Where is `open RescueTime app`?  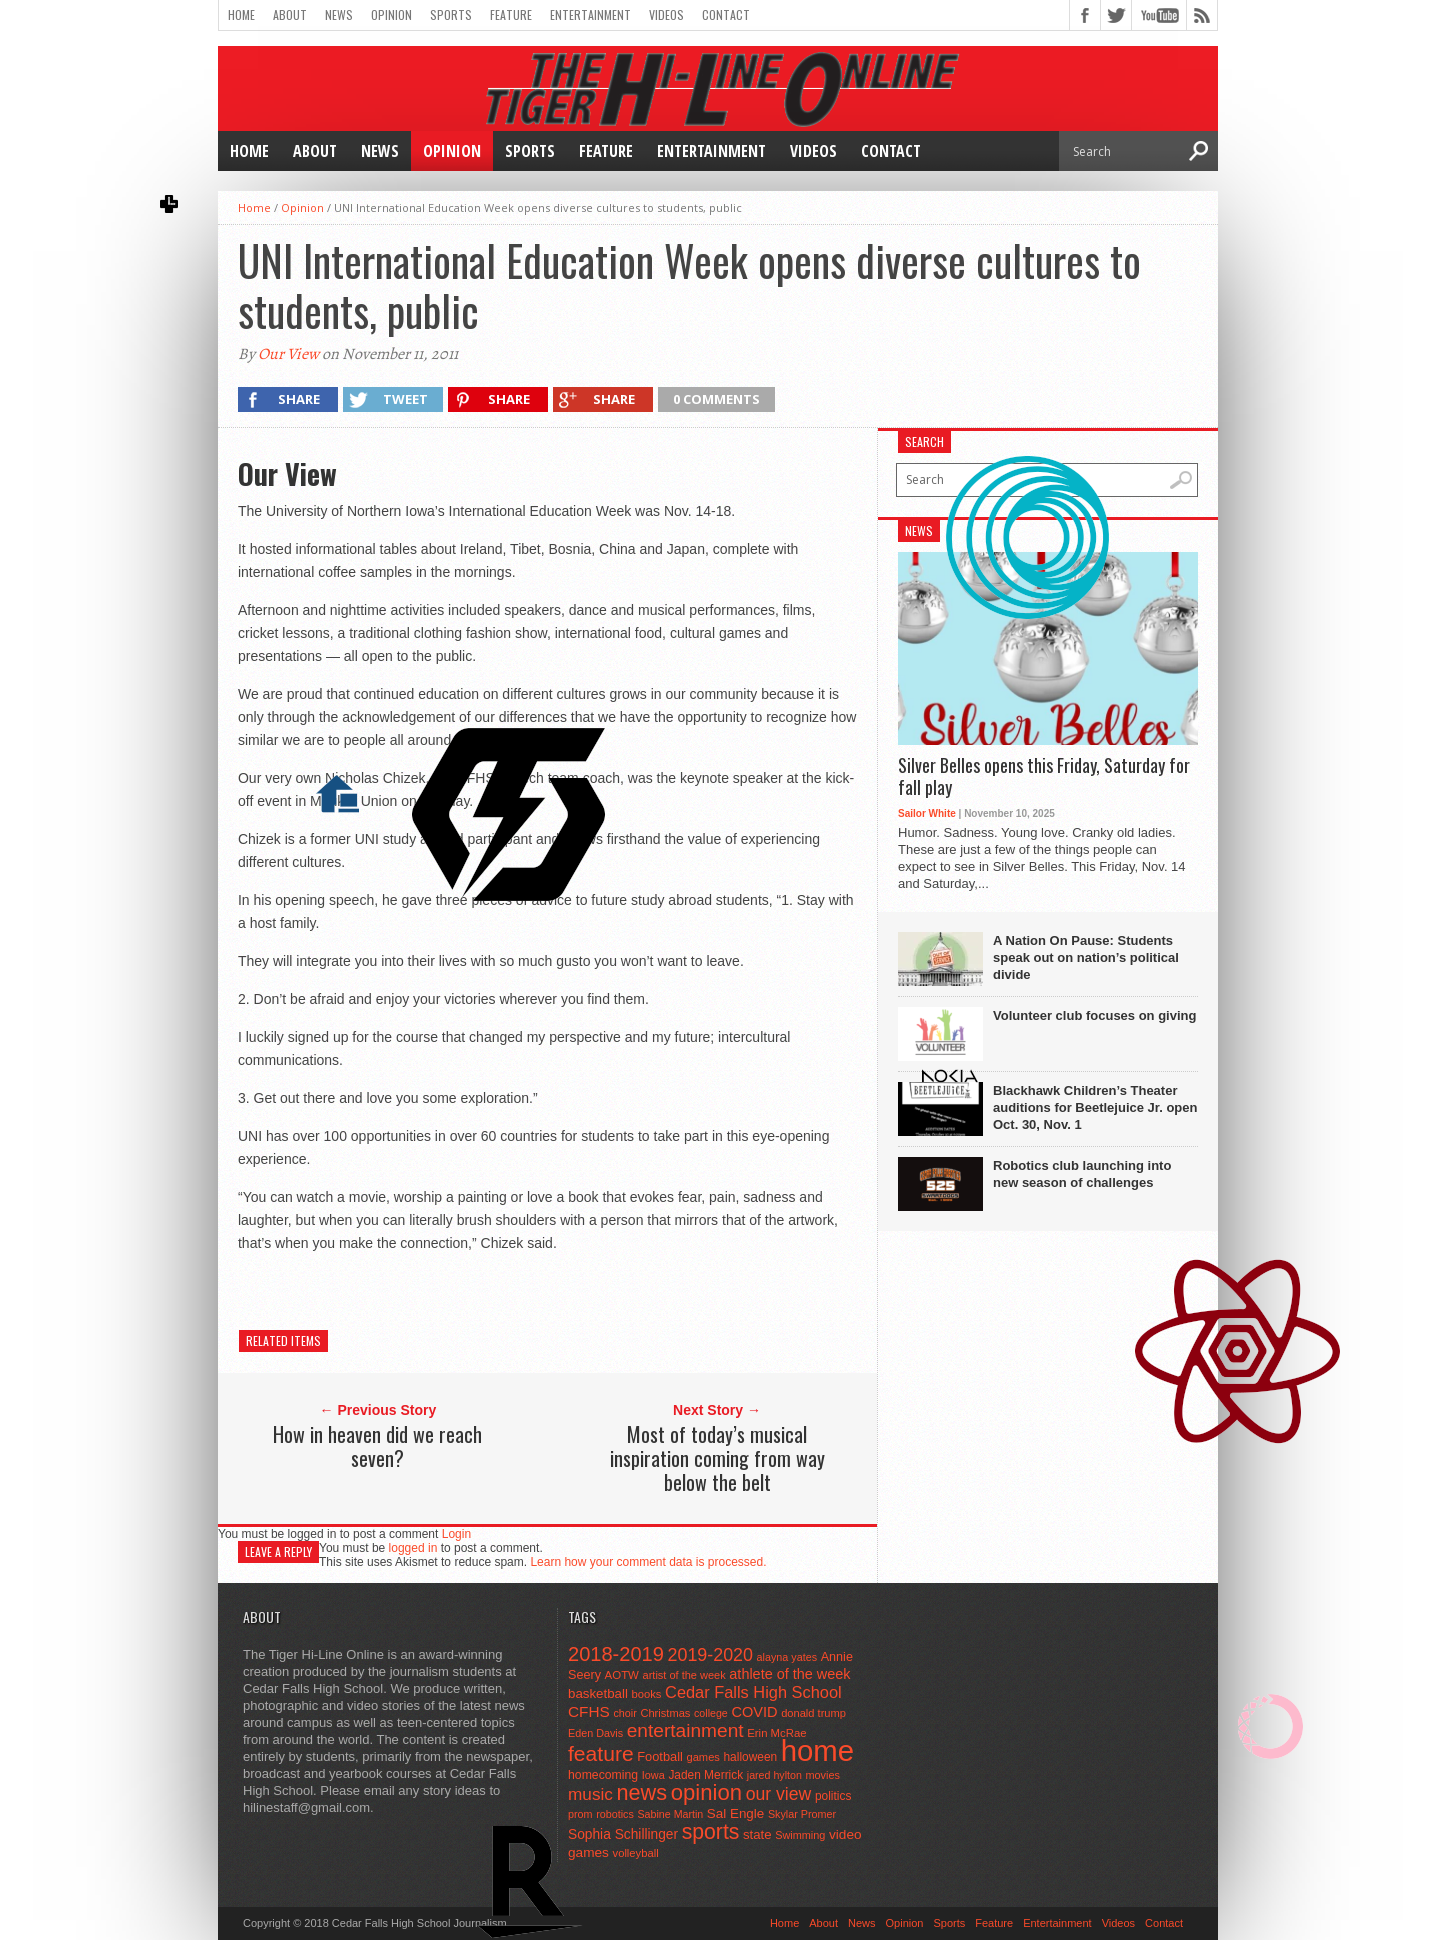
open RescueTime app is located at coordinates (169, 204).